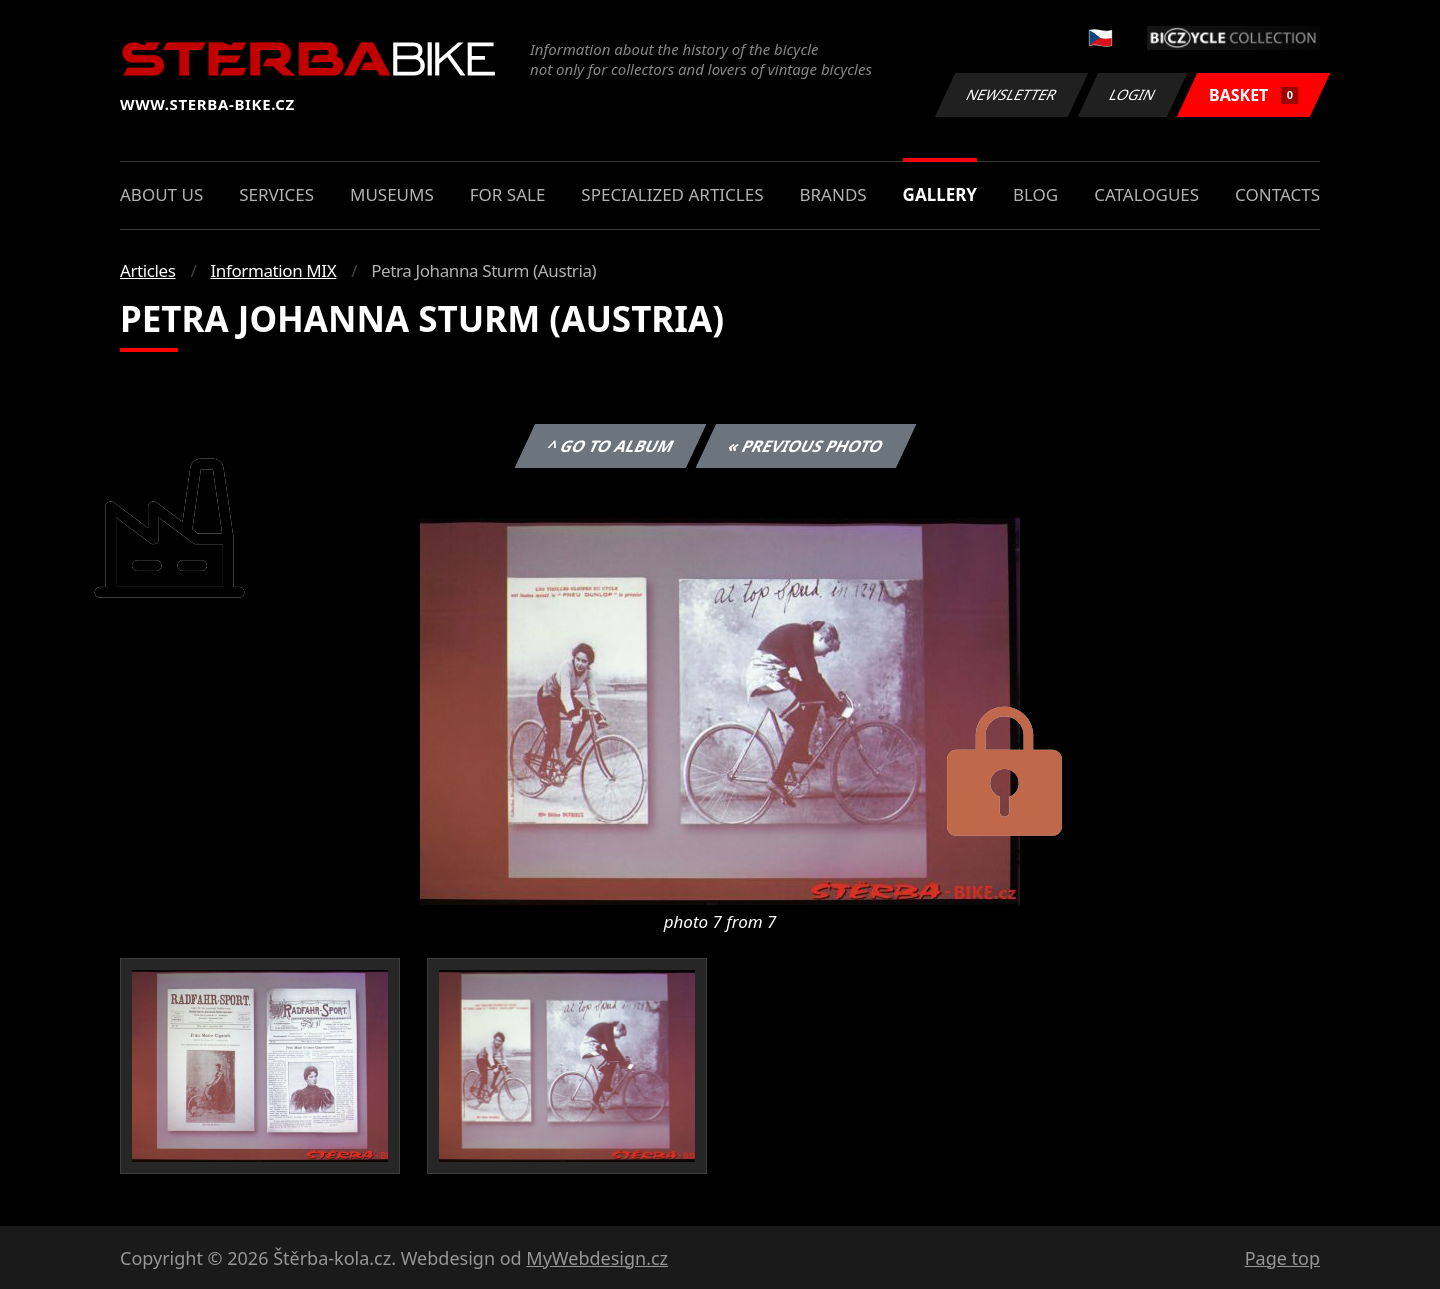 The width and height of the screenshot is (1440, 1289). Describe the element at coordinates (1004, 778) in the screenshot. I see `access secure or encrypted content` at that location.